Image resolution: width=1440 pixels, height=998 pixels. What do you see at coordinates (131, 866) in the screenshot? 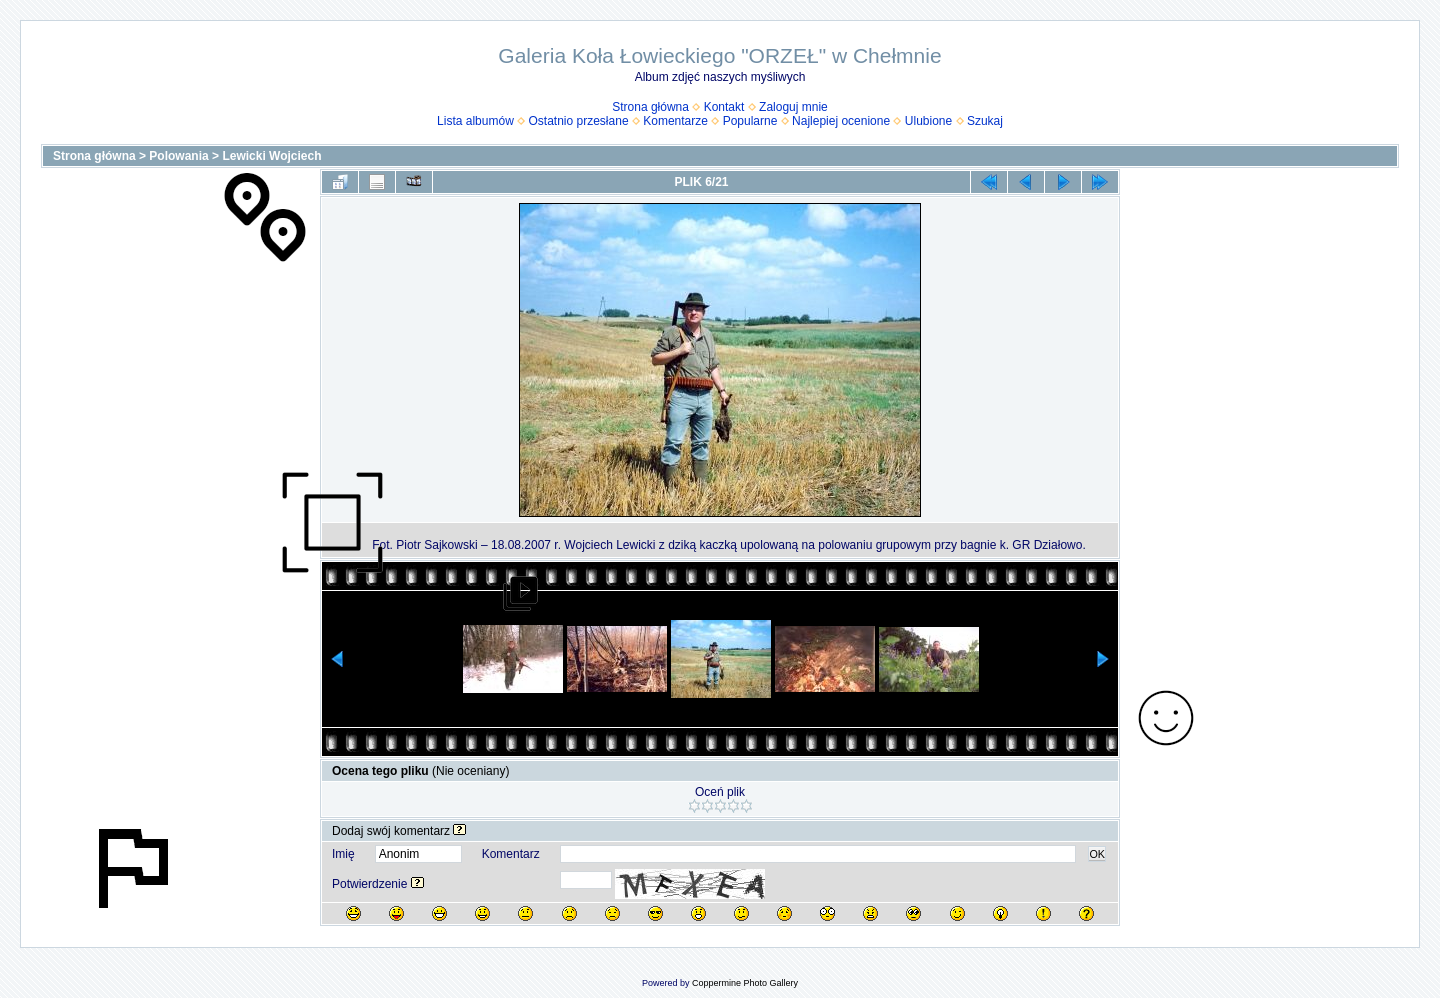
I see `flag or mark an item for follow-up` at bounding box center [131, 866].